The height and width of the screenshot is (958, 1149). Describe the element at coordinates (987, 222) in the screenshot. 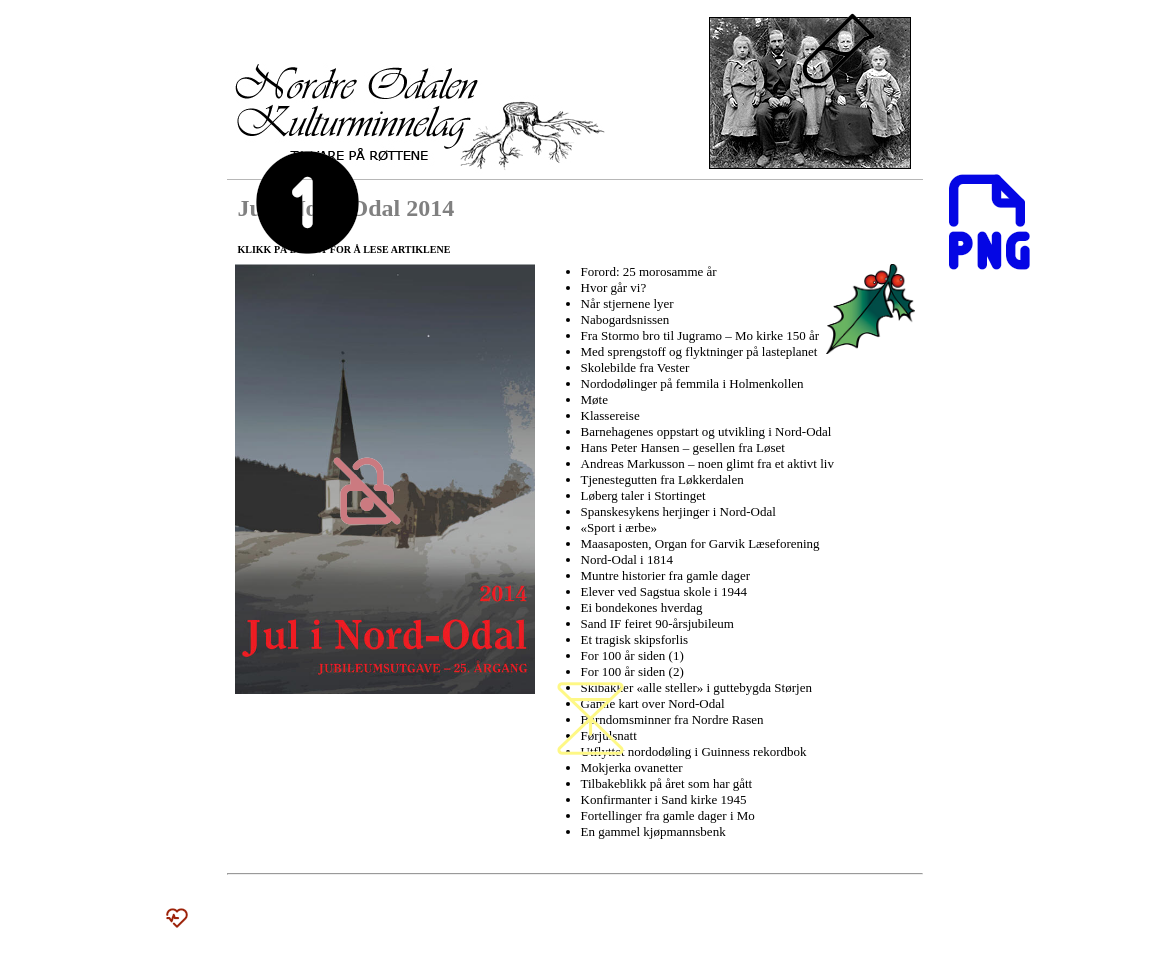

I see `indicates a PNG image file type` at that location.